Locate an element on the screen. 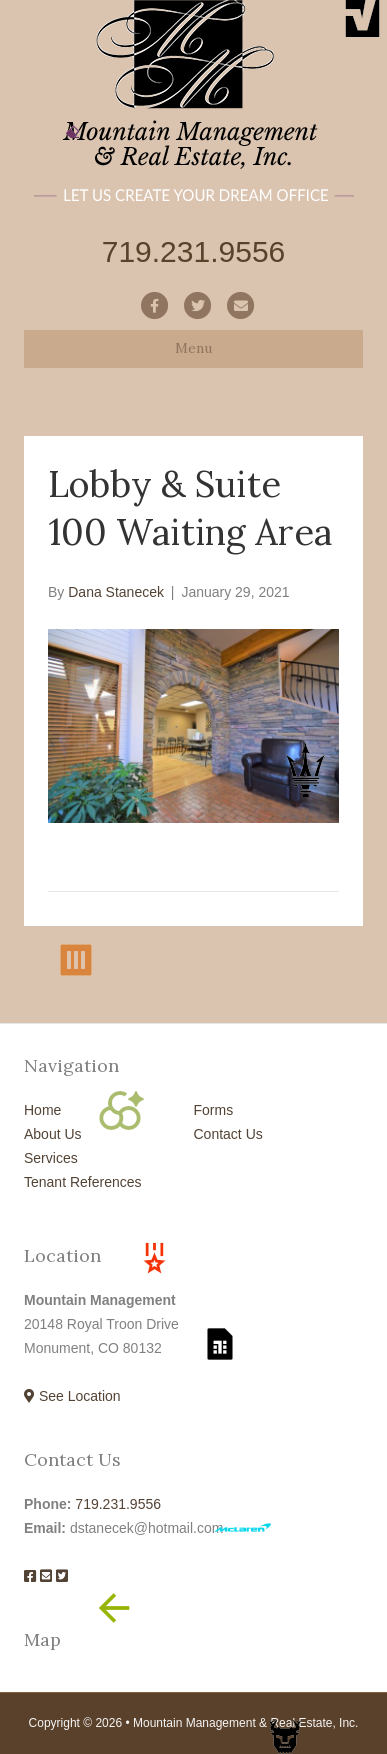 The width and height of the screenshot is (387, 1754). maserati brand logo is located at coordinates (305, 769).